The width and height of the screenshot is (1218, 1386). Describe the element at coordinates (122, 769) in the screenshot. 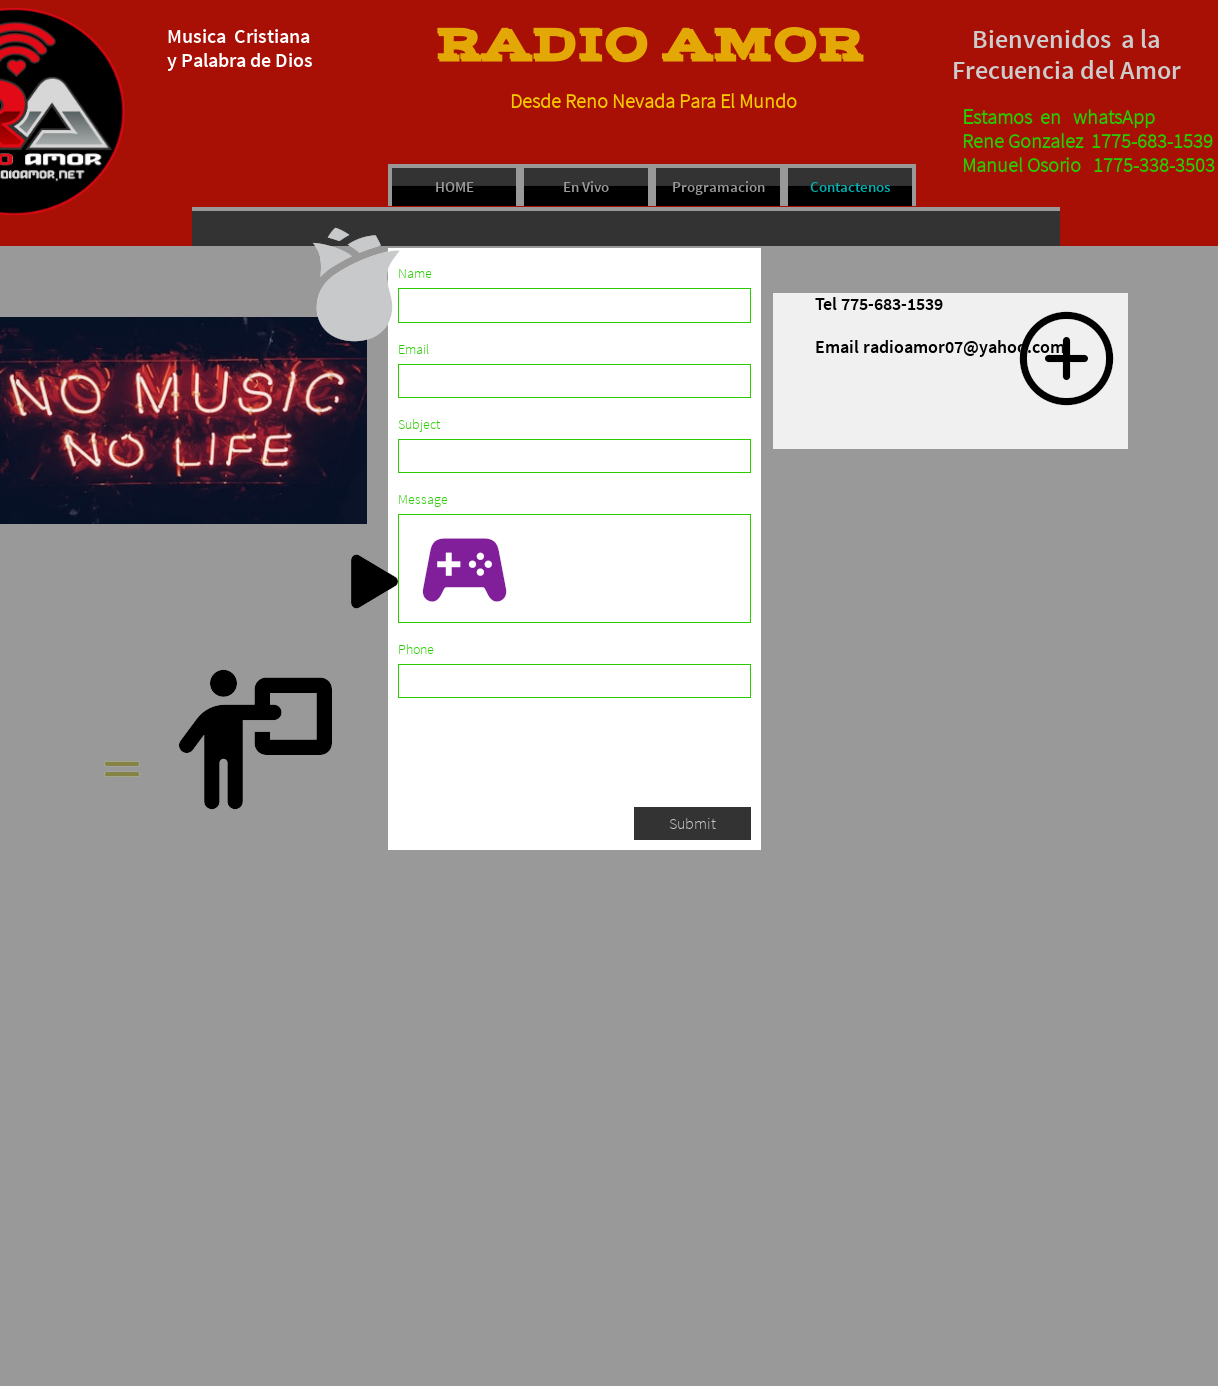

I see `reorder or rearrange items in a list` at that location.